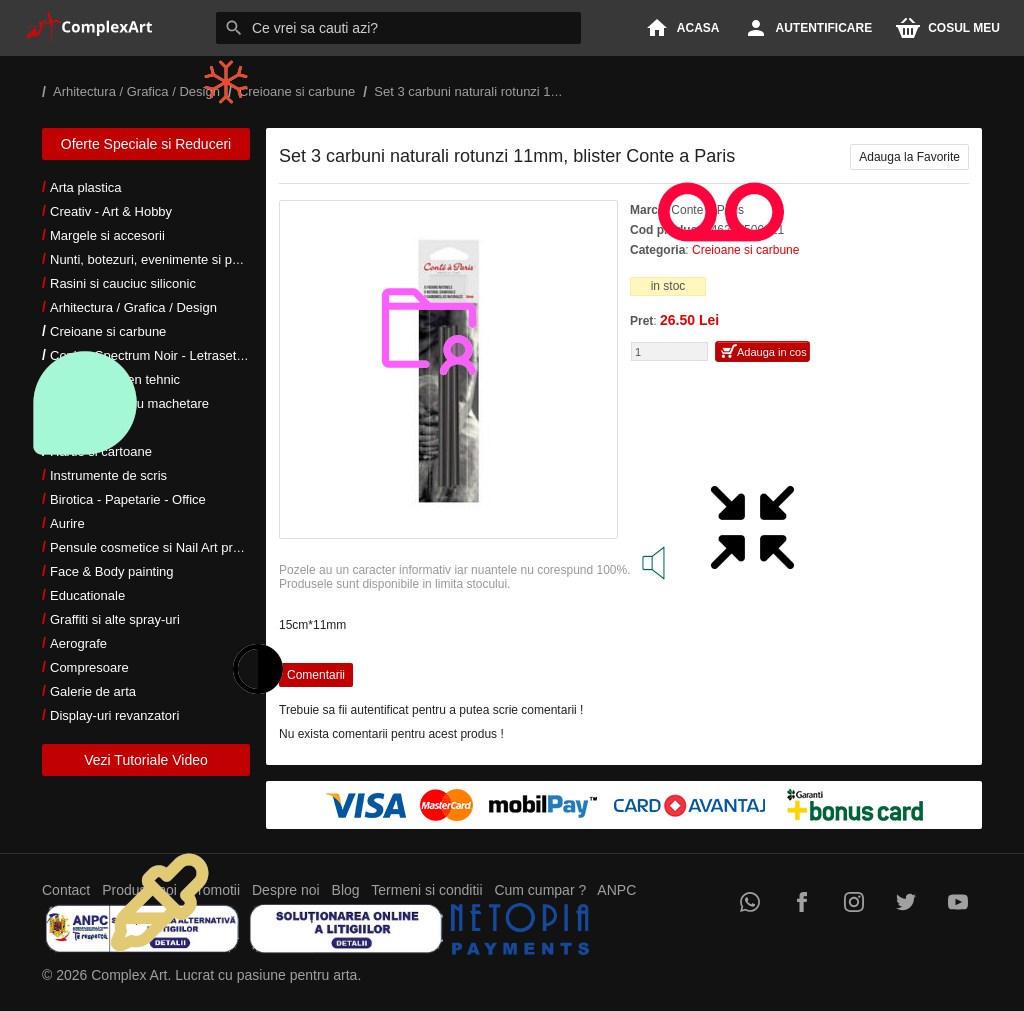 The height and width of the screenshot is (1011, 1024). What do you see at coordinates (752, 527) in the screenshot?
I see `exit fullscreen mode` at bounding box center [752, 527].